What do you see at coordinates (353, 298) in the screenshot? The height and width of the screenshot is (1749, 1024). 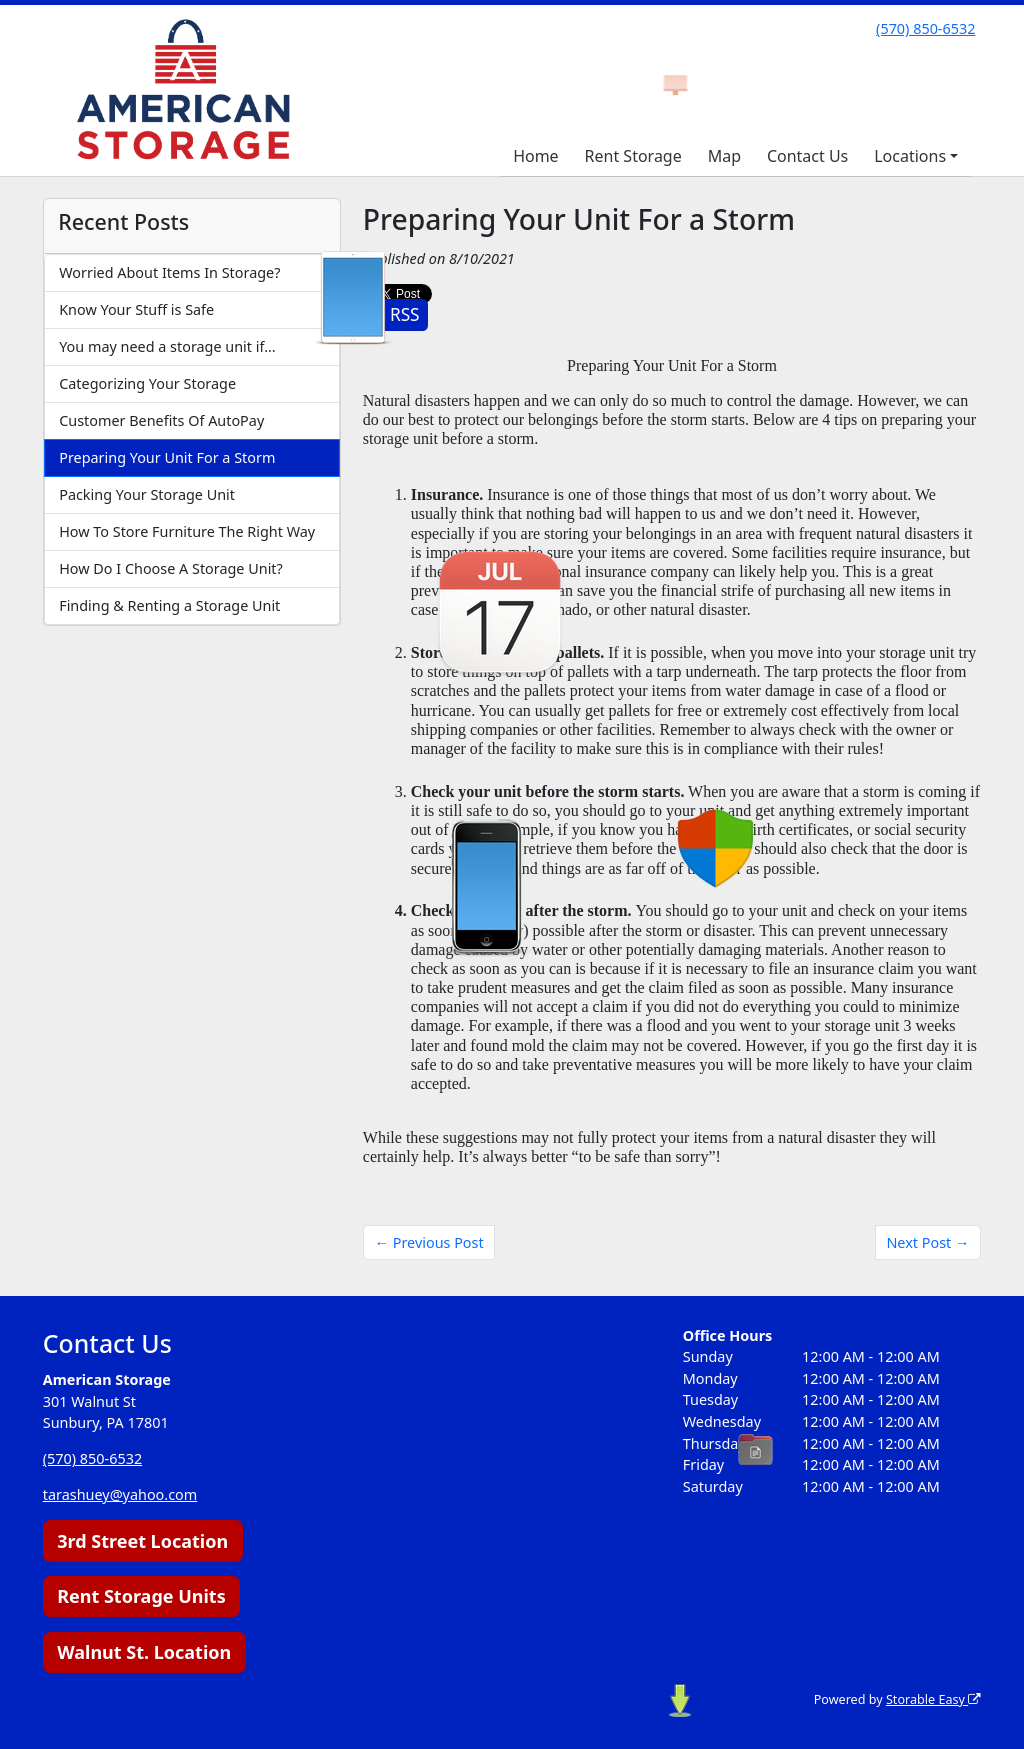 I see `connected iPad Pro device` at bounding box center [353, 298].